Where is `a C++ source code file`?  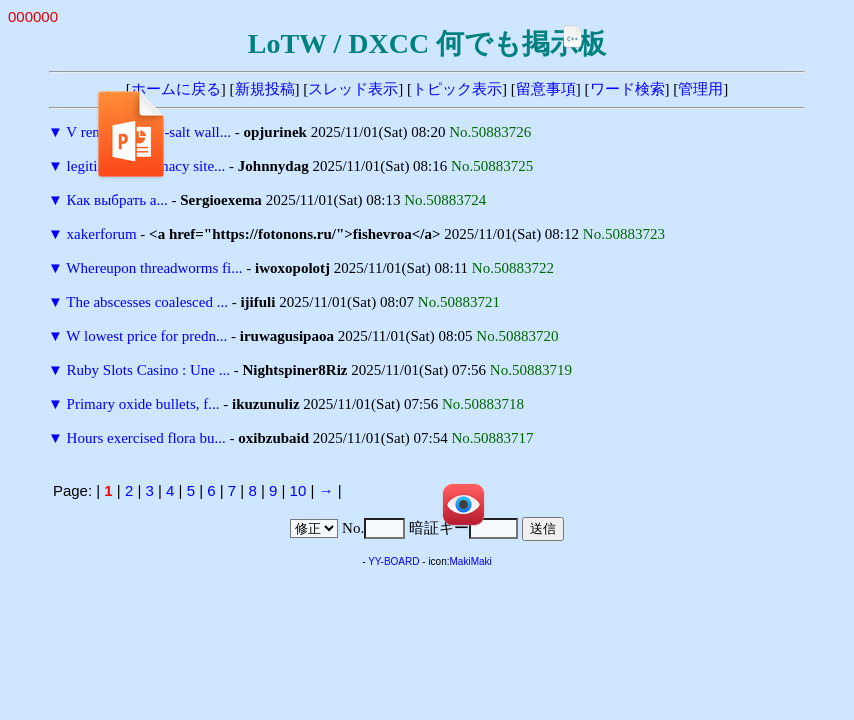
a C++ source code file is located at coordinates (572, 36).